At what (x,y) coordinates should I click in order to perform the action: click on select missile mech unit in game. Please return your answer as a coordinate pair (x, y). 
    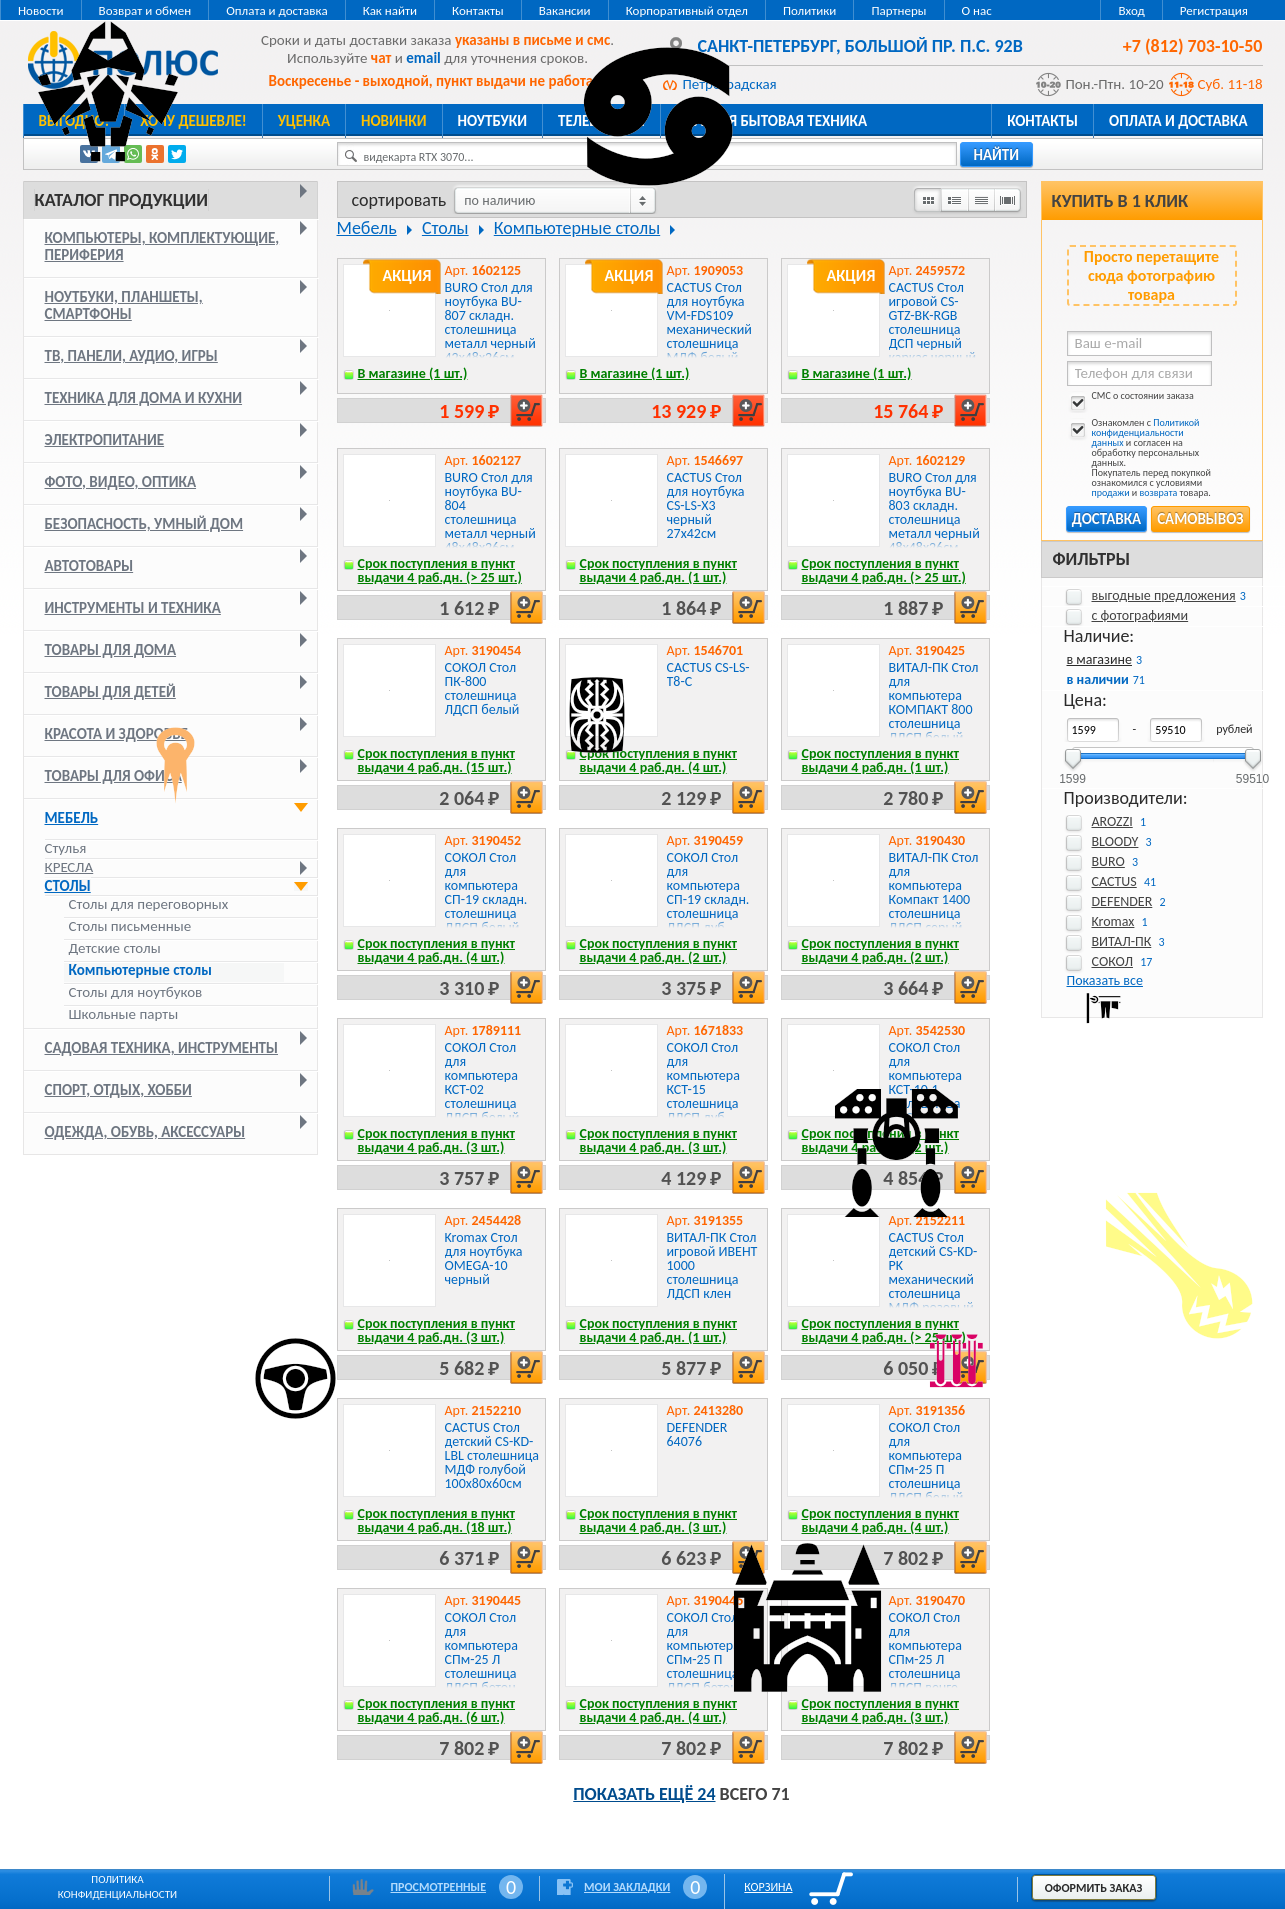
    Looking at the image, I should click on (896, 1153).